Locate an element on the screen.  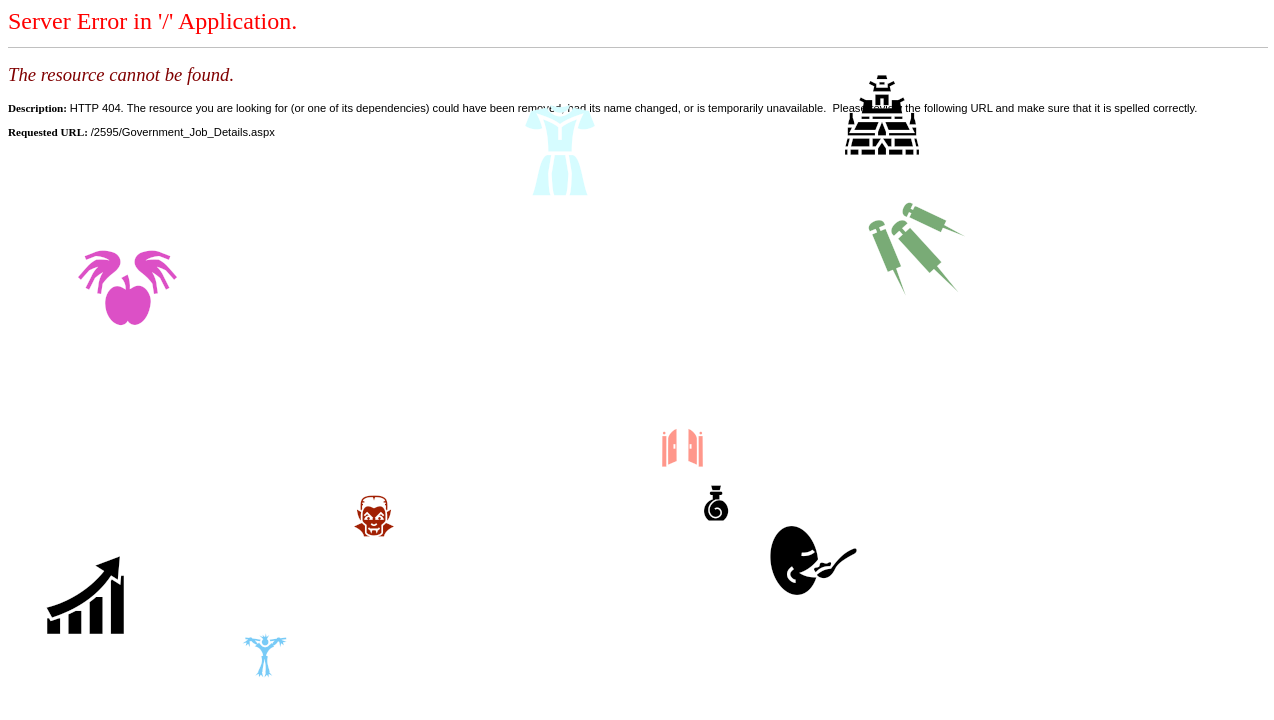
view travel outfit options is located at coordinates (560, 149).